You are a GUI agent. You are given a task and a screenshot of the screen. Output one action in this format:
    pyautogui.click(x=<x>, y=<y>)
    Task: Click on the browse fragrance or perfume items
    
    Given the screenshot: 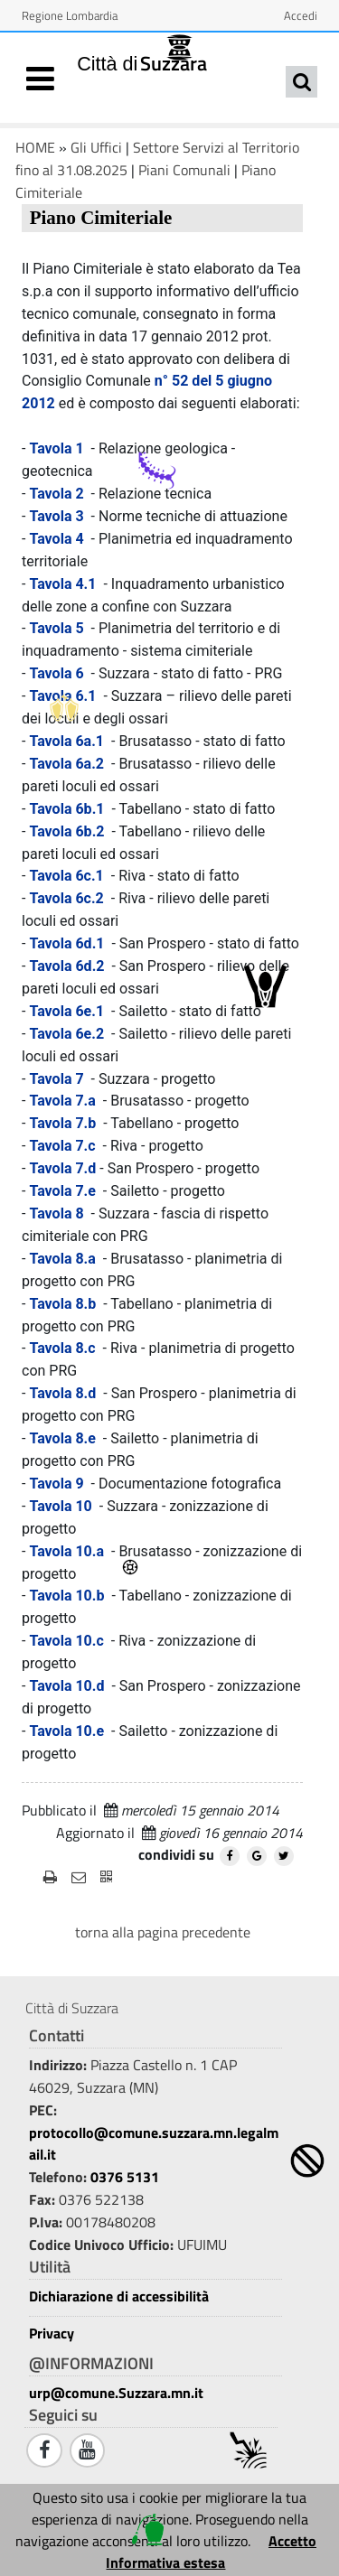 What is the action you would take?
    pyautogui.click(x=147, y=2529)
    